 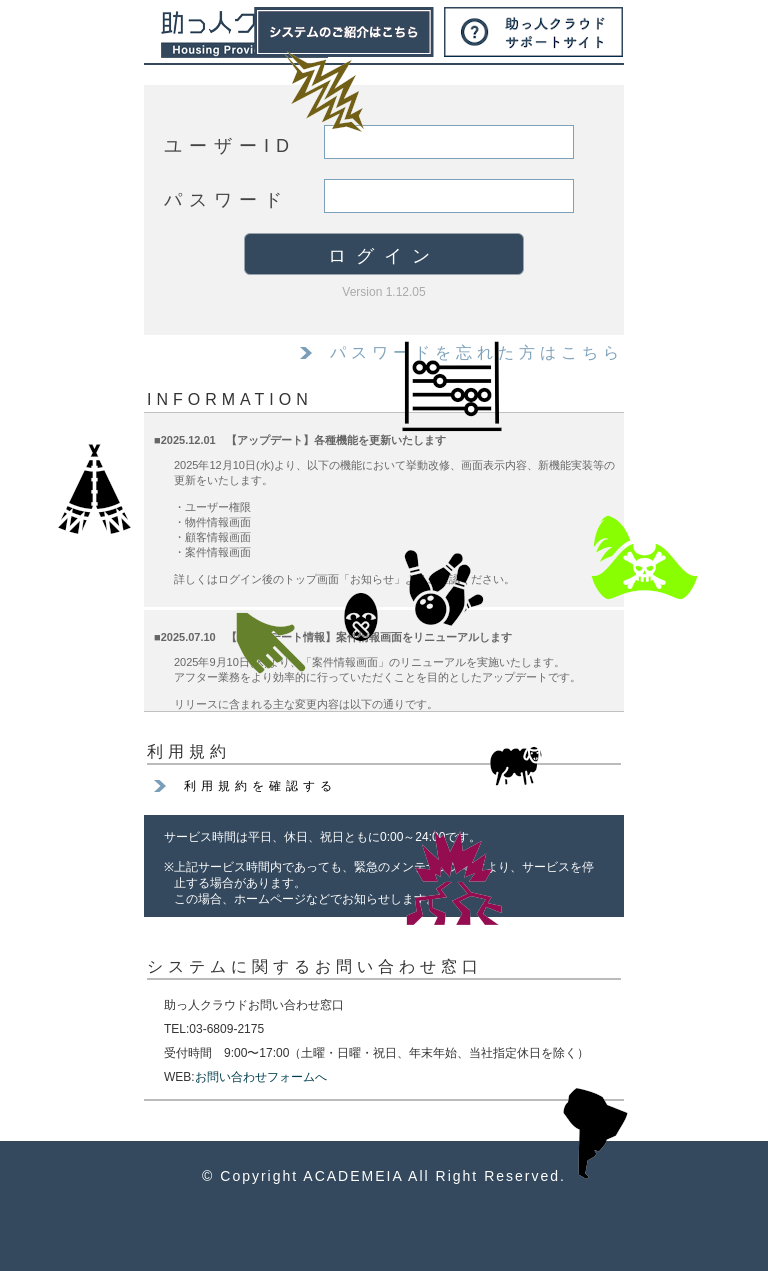 What do you see at coordinates (361, 617) in the screenshot?
I see `indicates a user or contact has been muted` at bounding box center [361, 617].